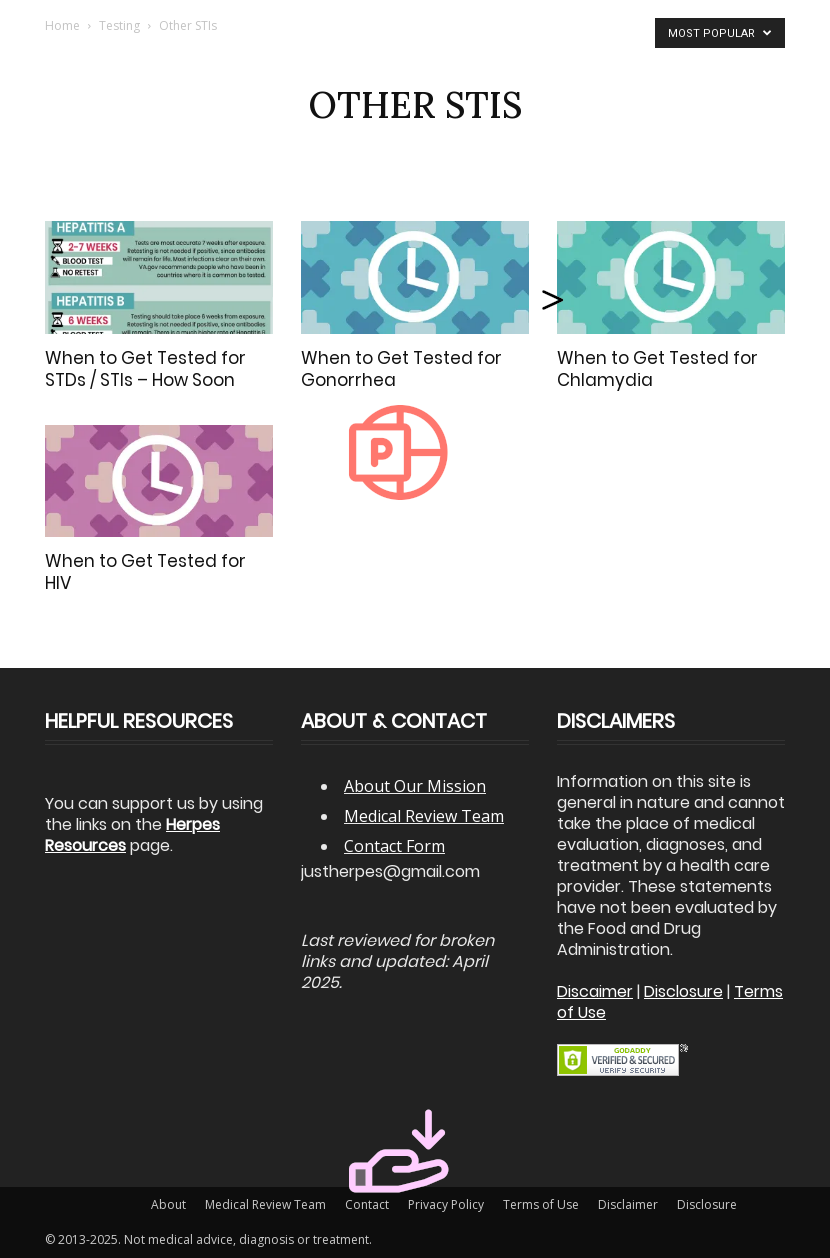 The width and height of the screenshot is (830, 1258). Describe the element at coordinates (402, 1156) in the screenshot. I see `receive or accept an incoming item` at that location.